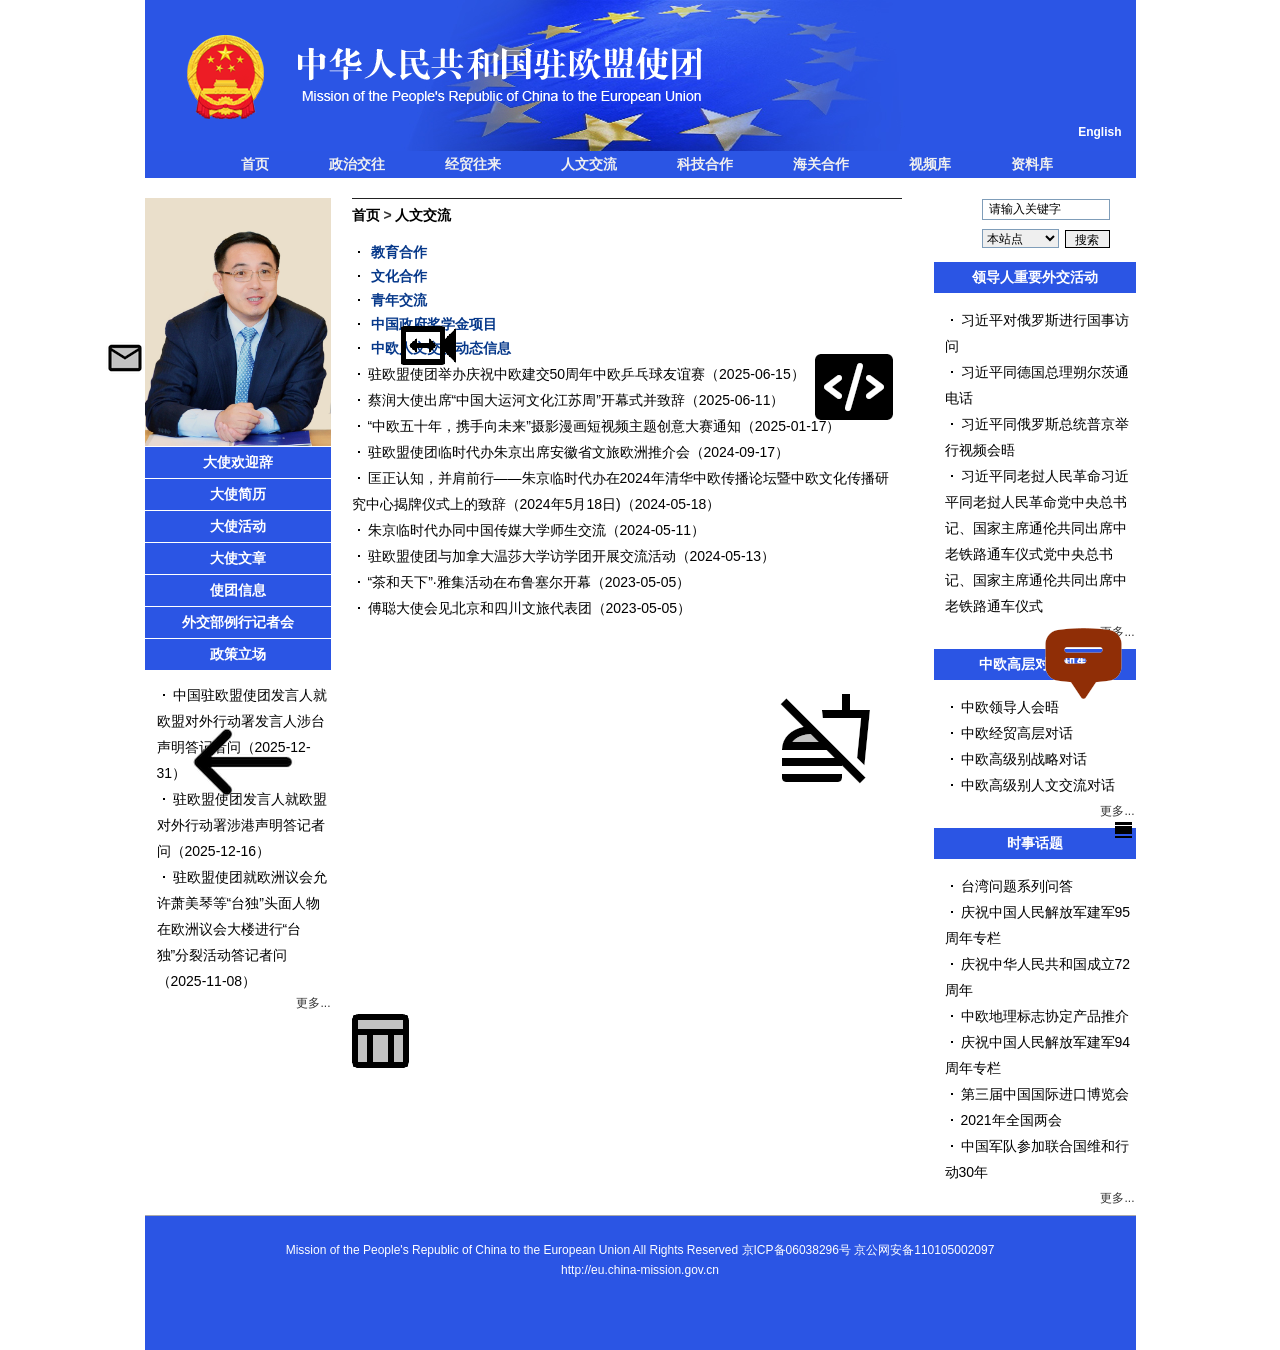 Image resolution: width=1280 pixels, height=1350 pixels. I want to click on view or edit source code, so click(854, 387).